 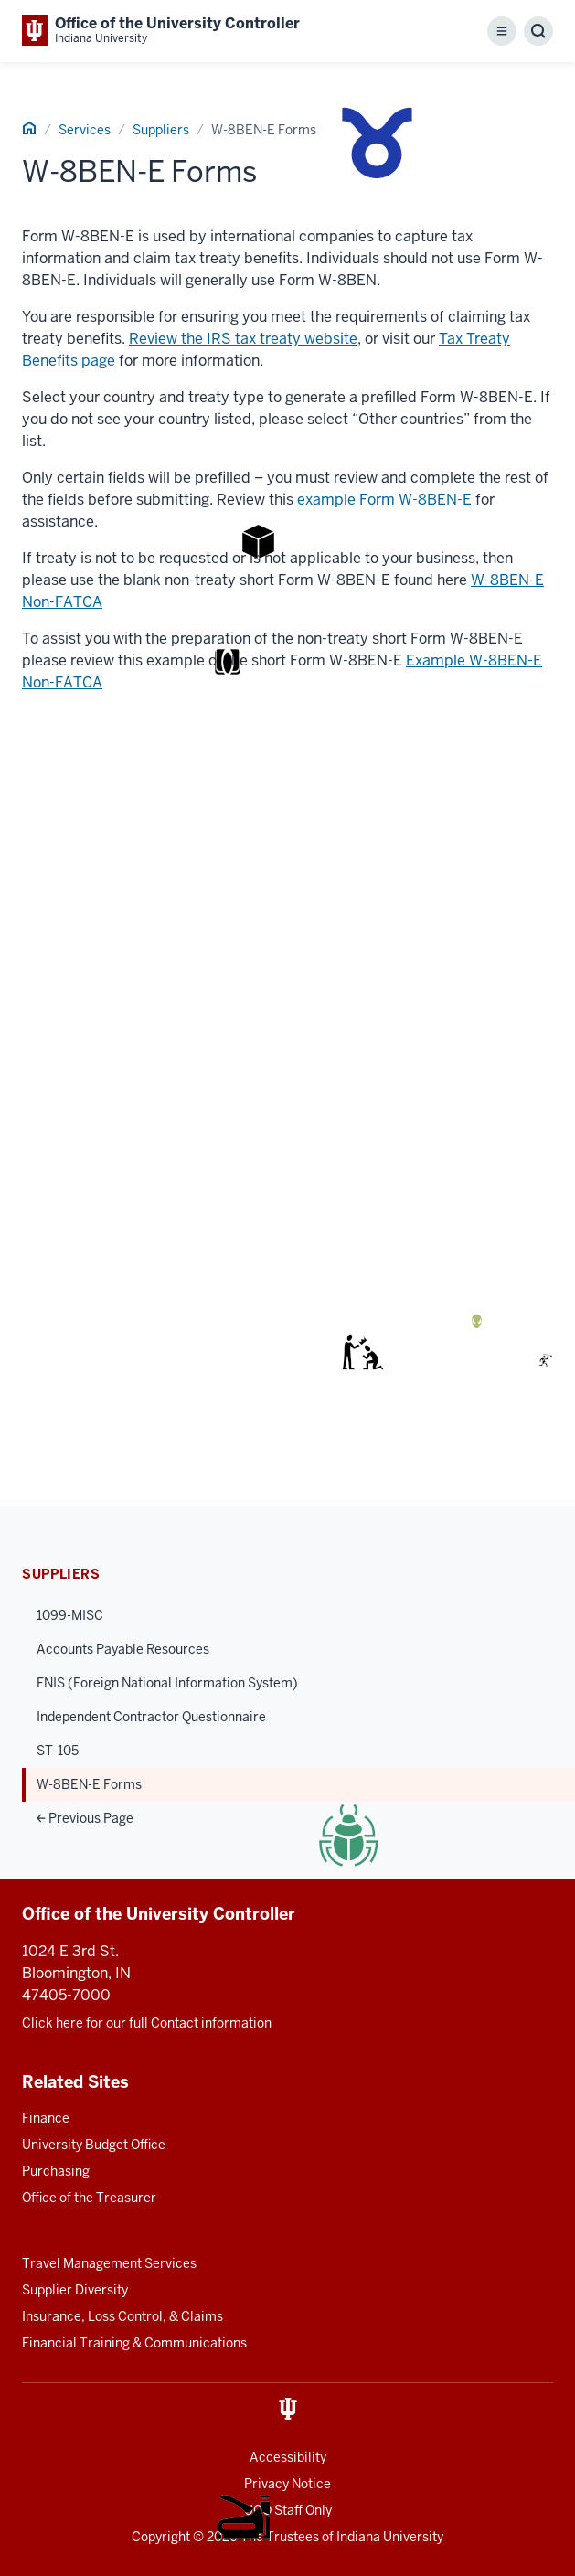 What do you see at coordinates (348, 1836) in the screenshot?
I see `collect a rare treasure or artifact` at bounding box center [348, 1836].